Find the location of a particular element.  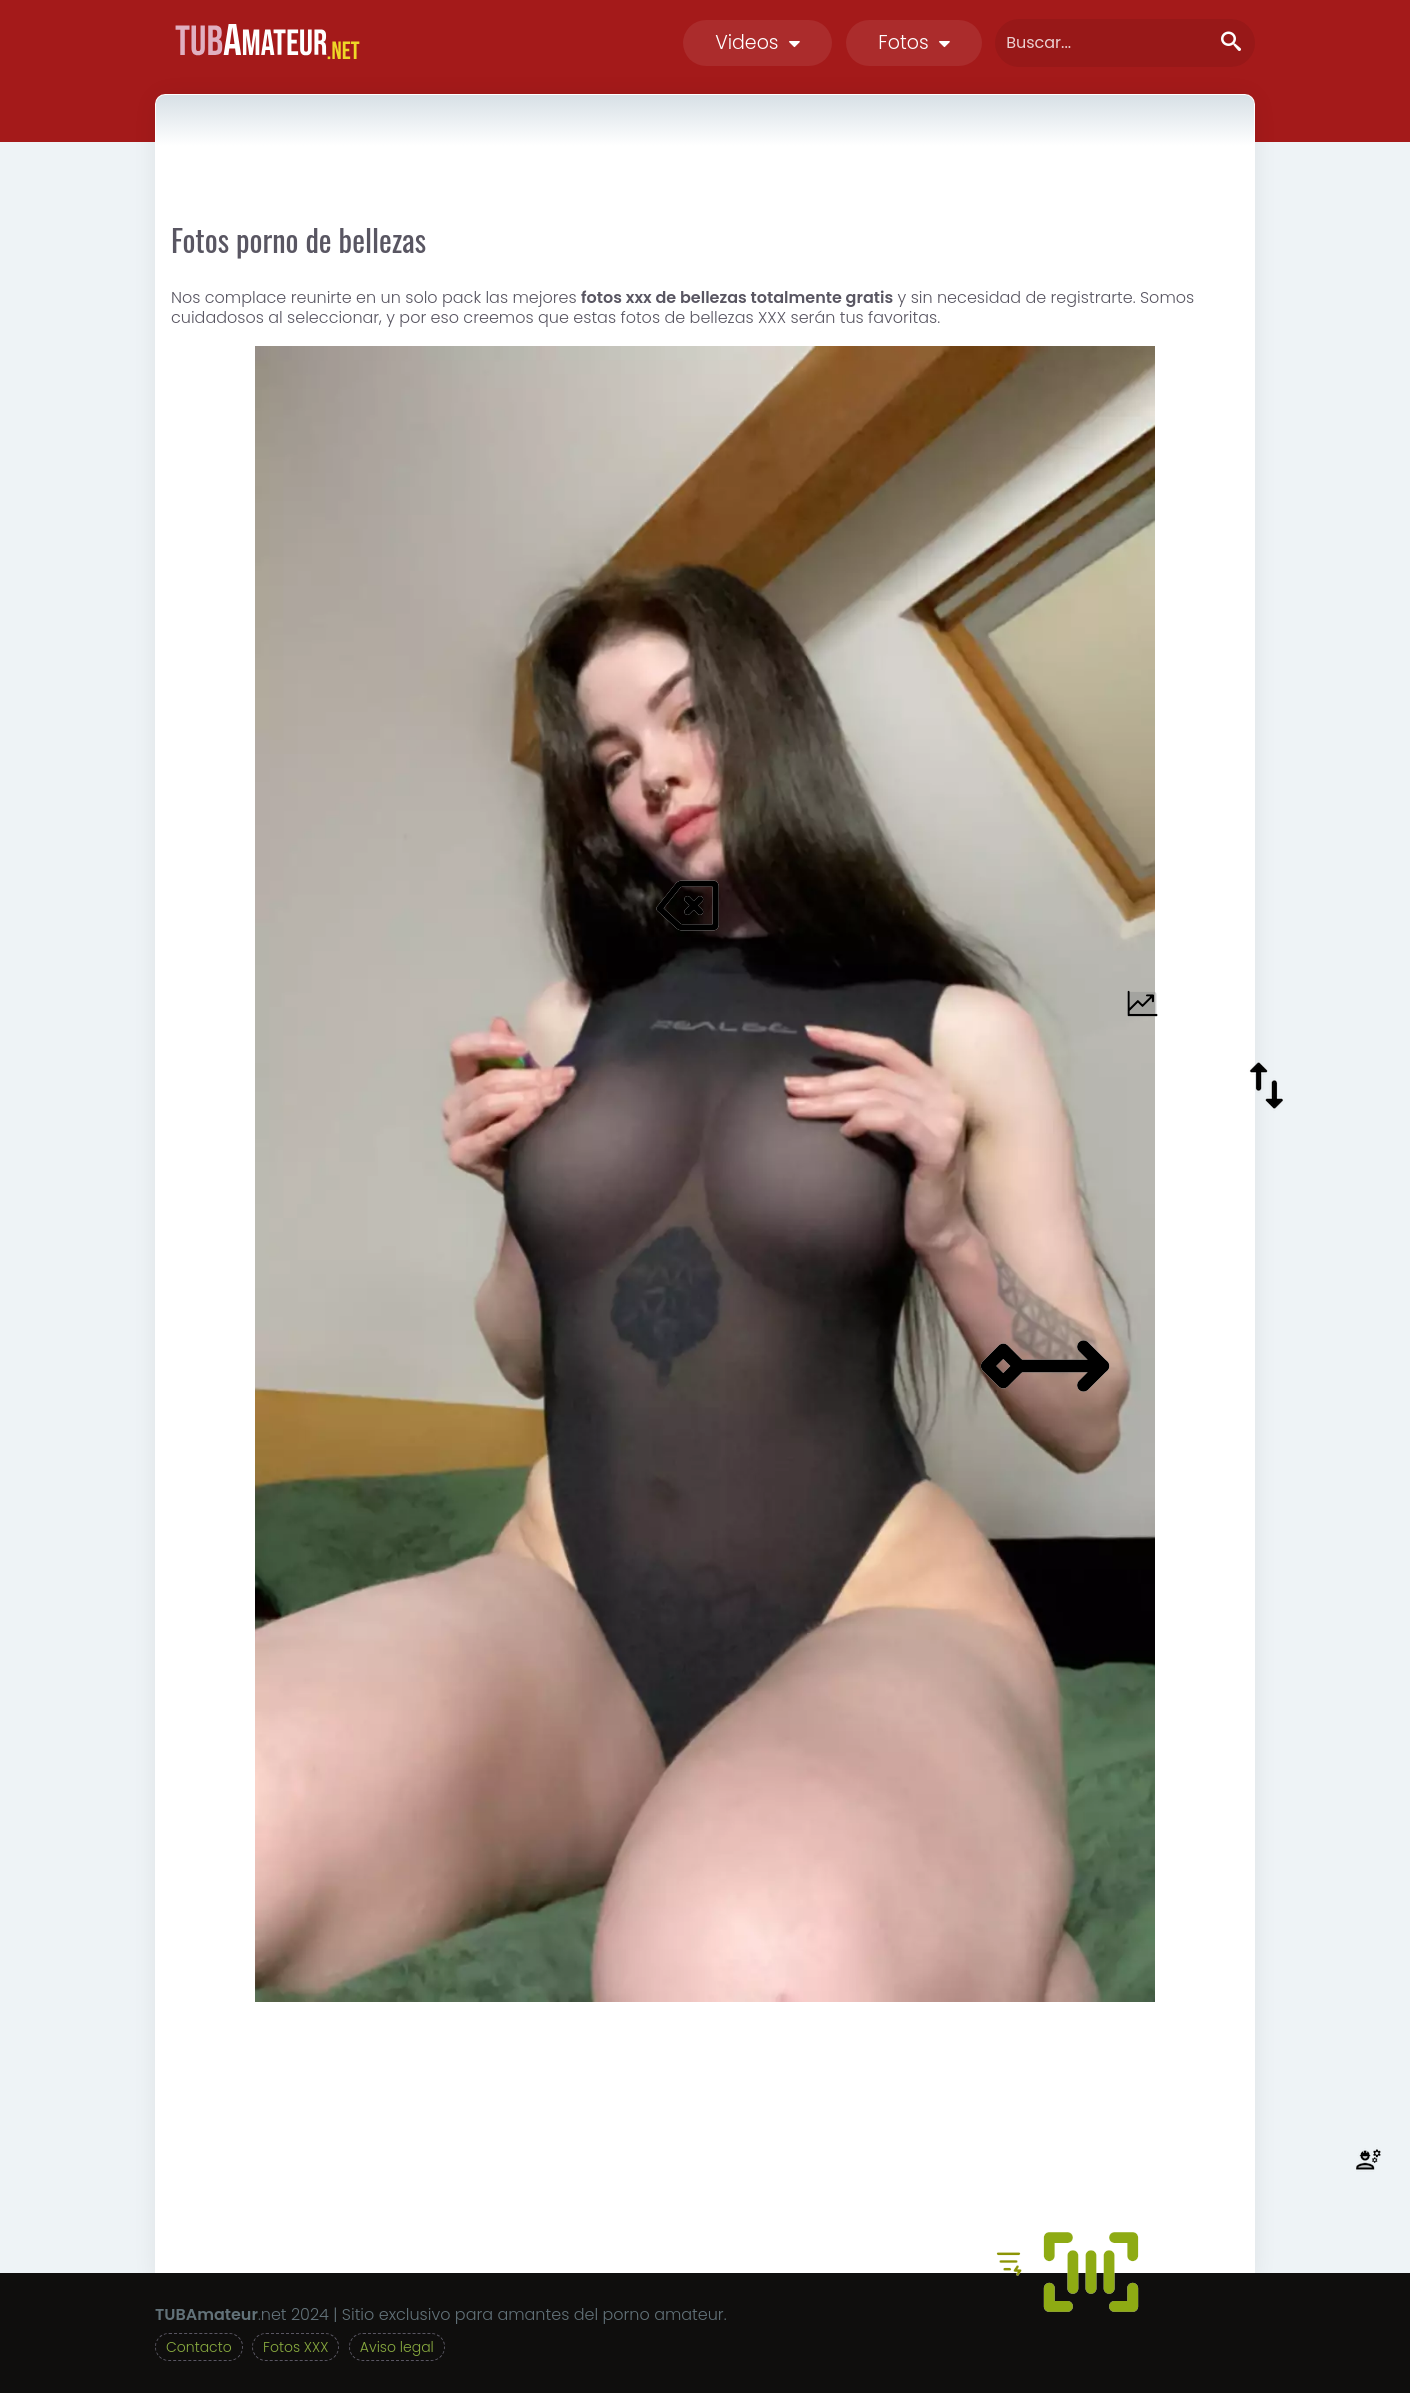

delete the previous character is located at coordinates (687, 905).